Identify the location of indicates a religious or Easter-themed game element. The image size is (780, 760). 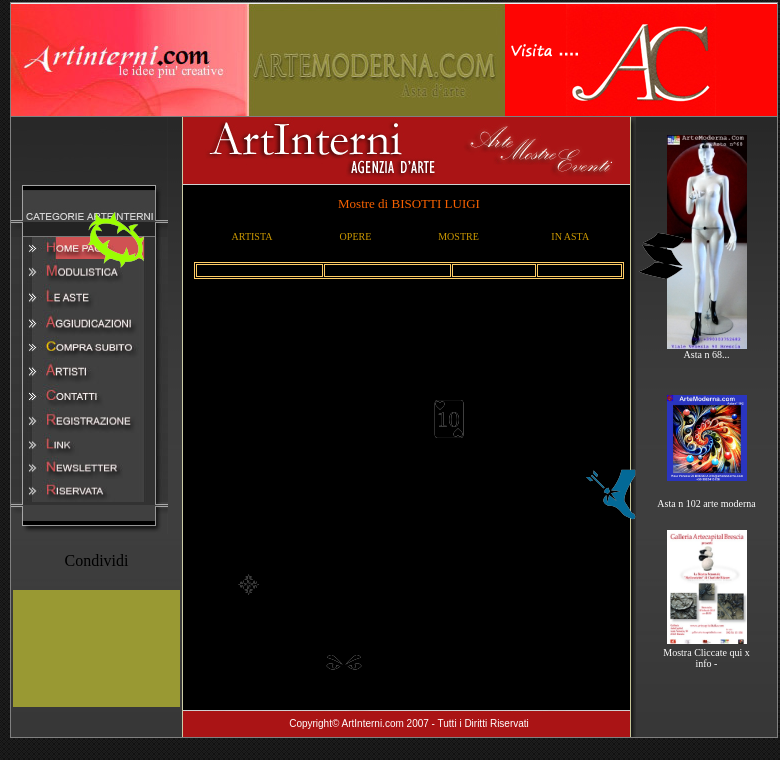
(115, 239).